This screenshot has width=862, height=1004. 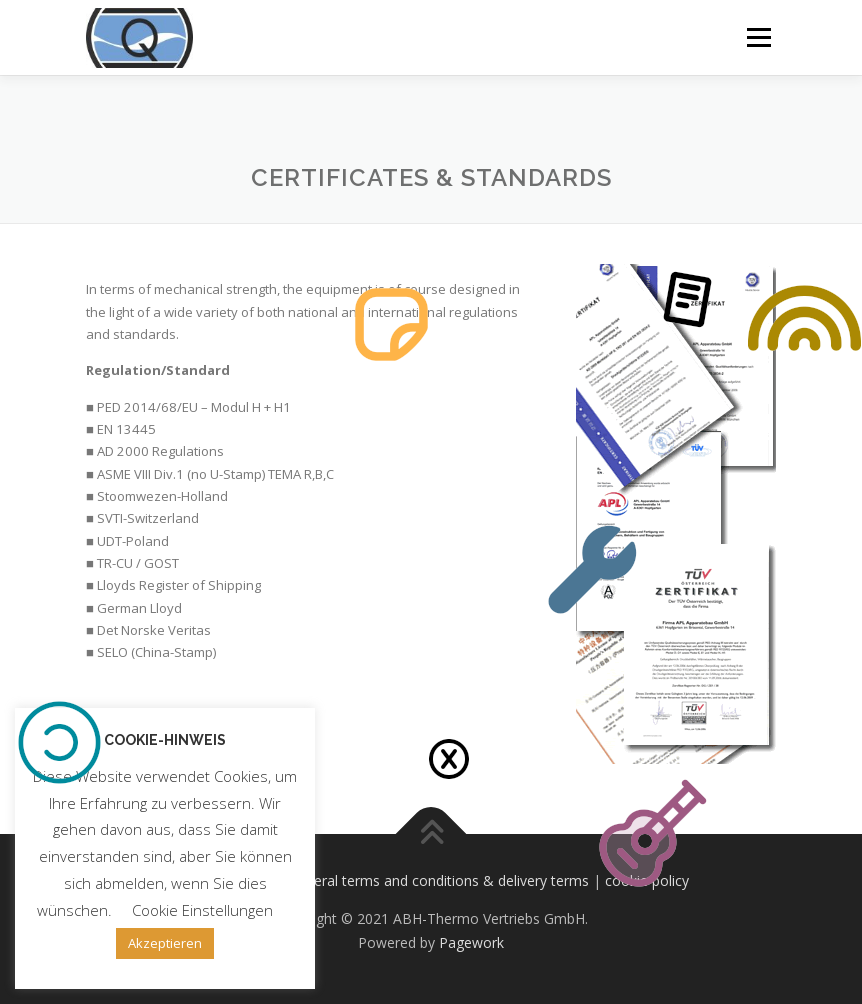 I want to click on add a sticker to your message, so click(x=391, y=324).